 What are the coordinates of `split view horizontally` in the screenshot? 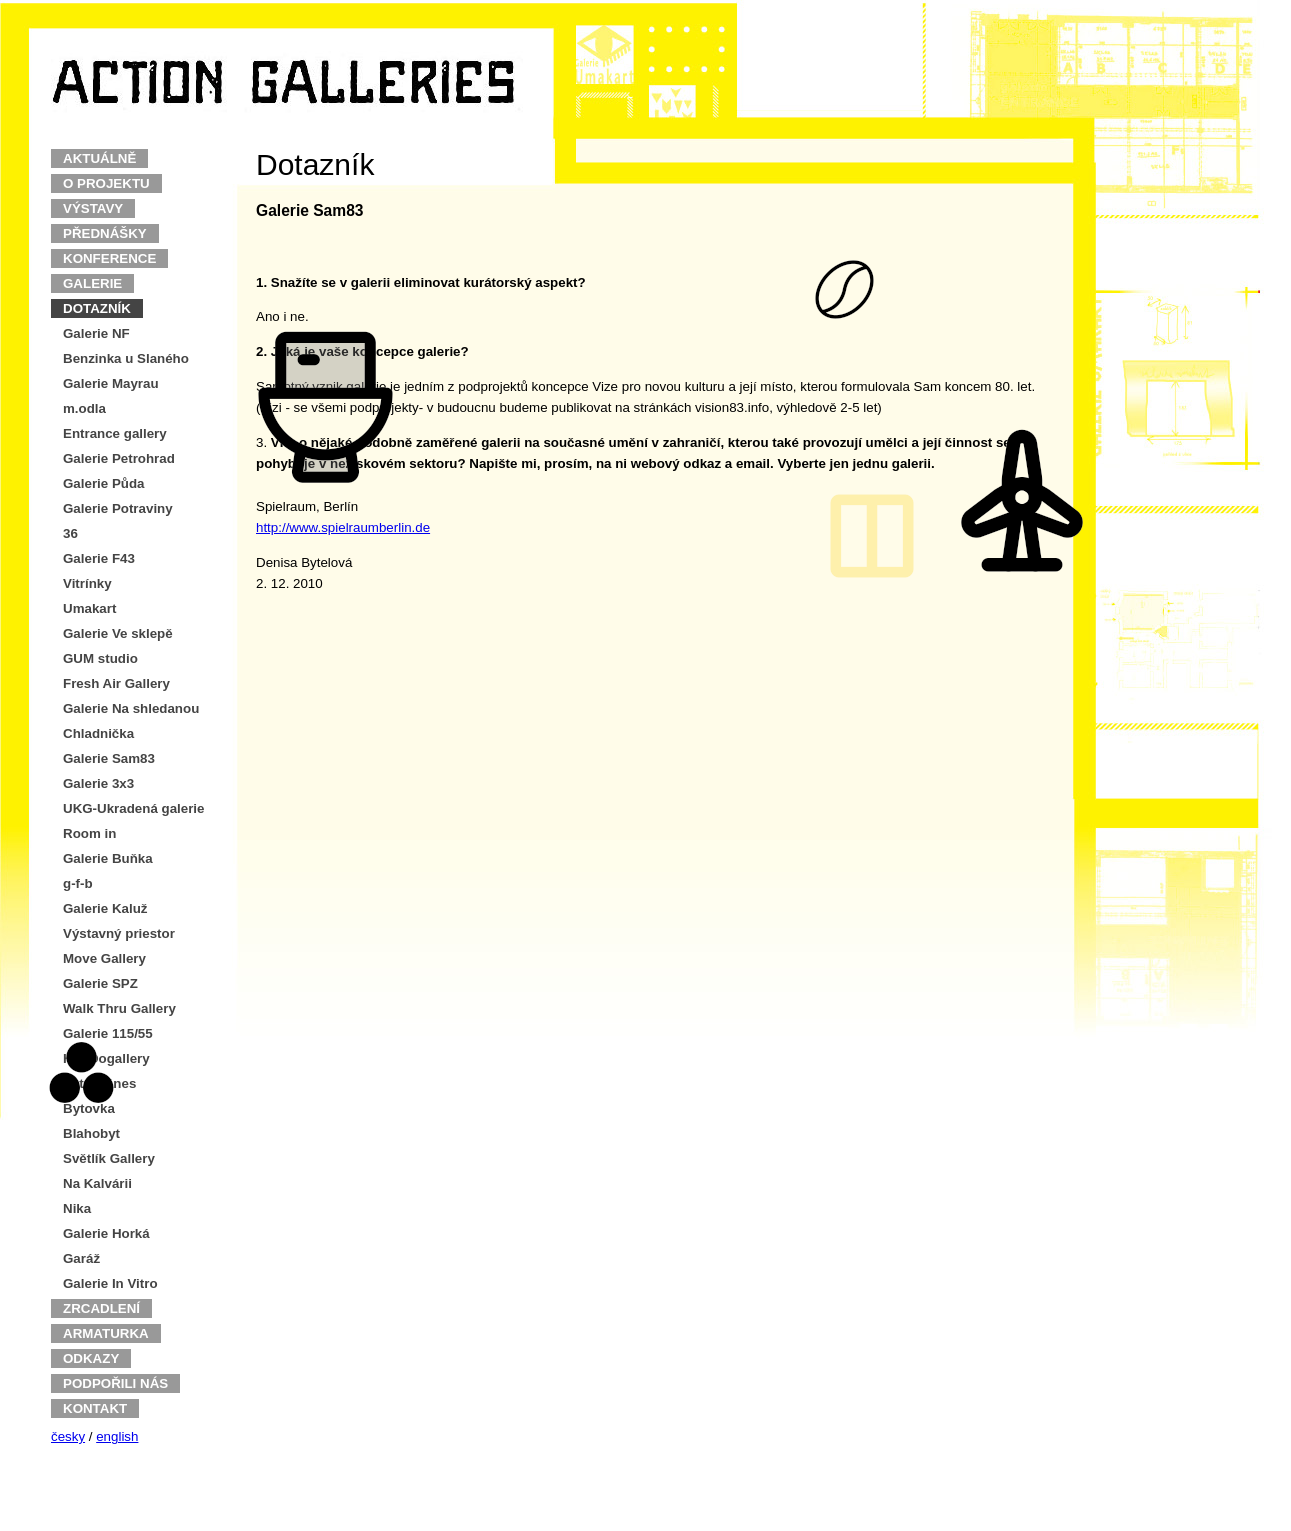 It's located at (872, 536).